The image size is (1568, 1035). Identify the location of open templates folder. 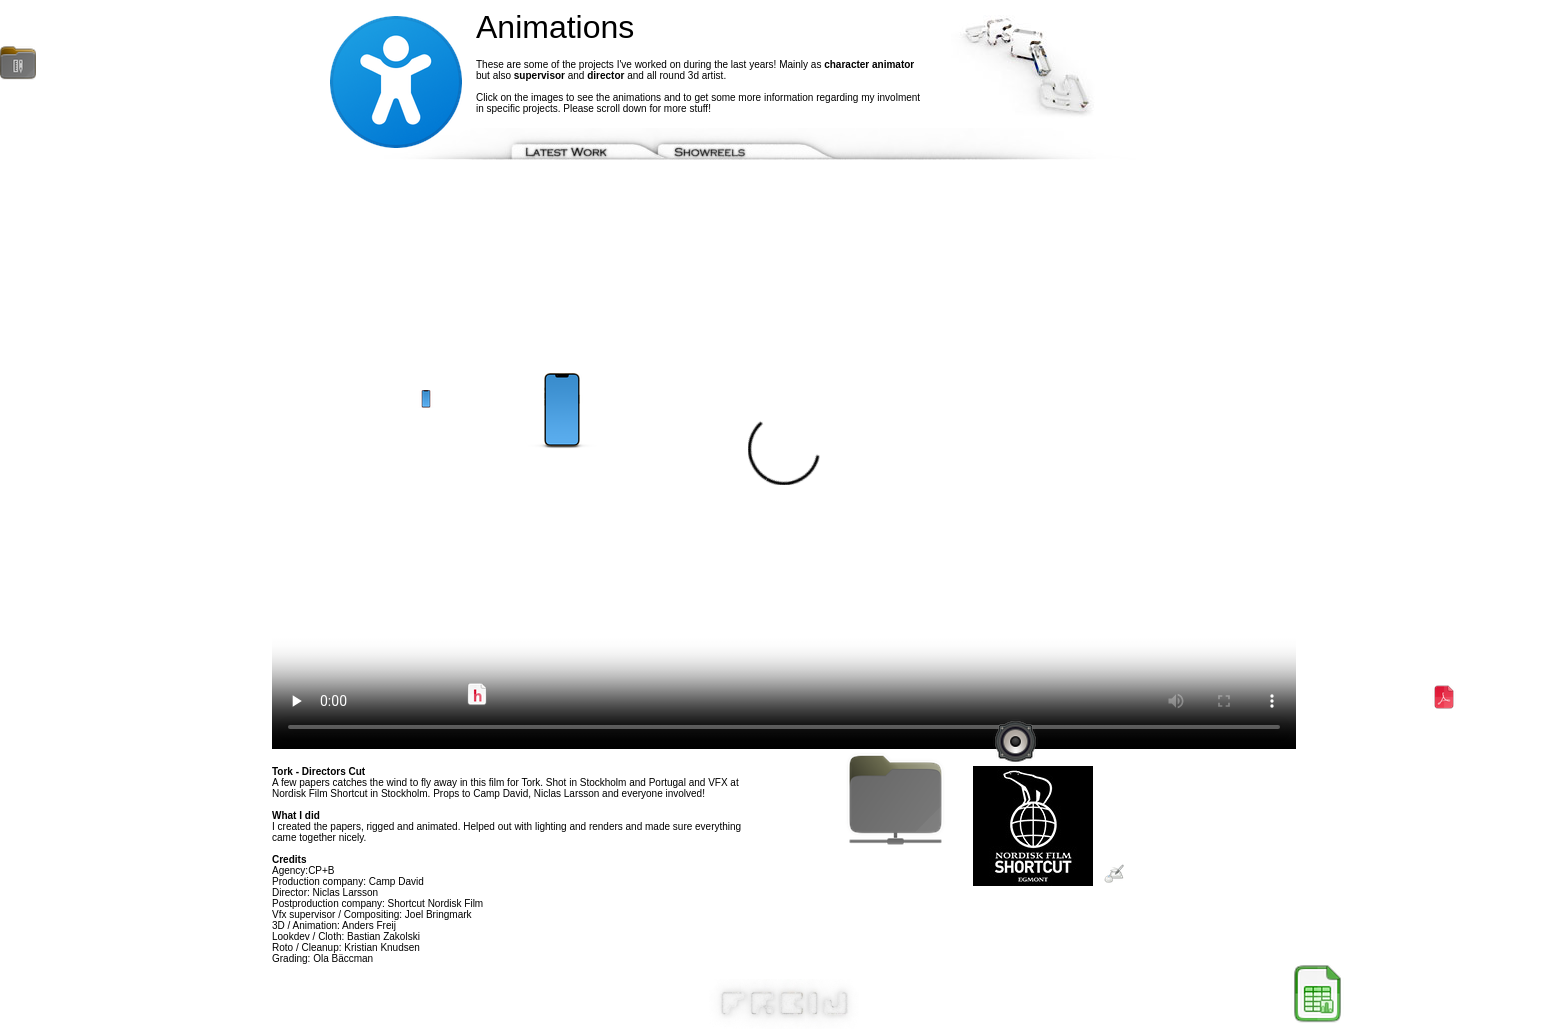
(18, 62).